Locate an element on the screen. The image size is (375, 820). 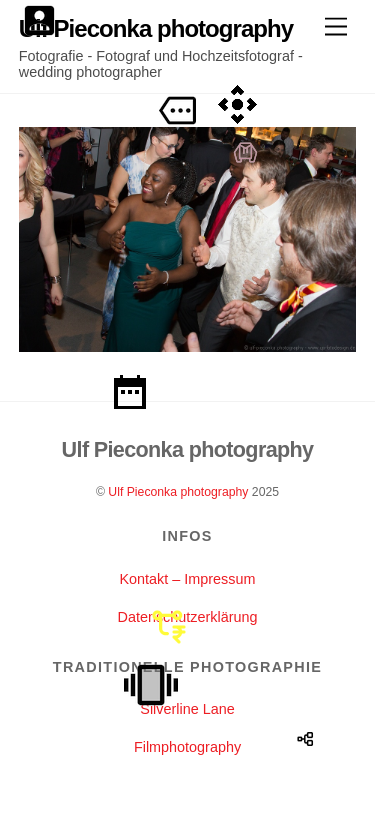
pan or move camera view in all directions is located at coordinates (237, 104).